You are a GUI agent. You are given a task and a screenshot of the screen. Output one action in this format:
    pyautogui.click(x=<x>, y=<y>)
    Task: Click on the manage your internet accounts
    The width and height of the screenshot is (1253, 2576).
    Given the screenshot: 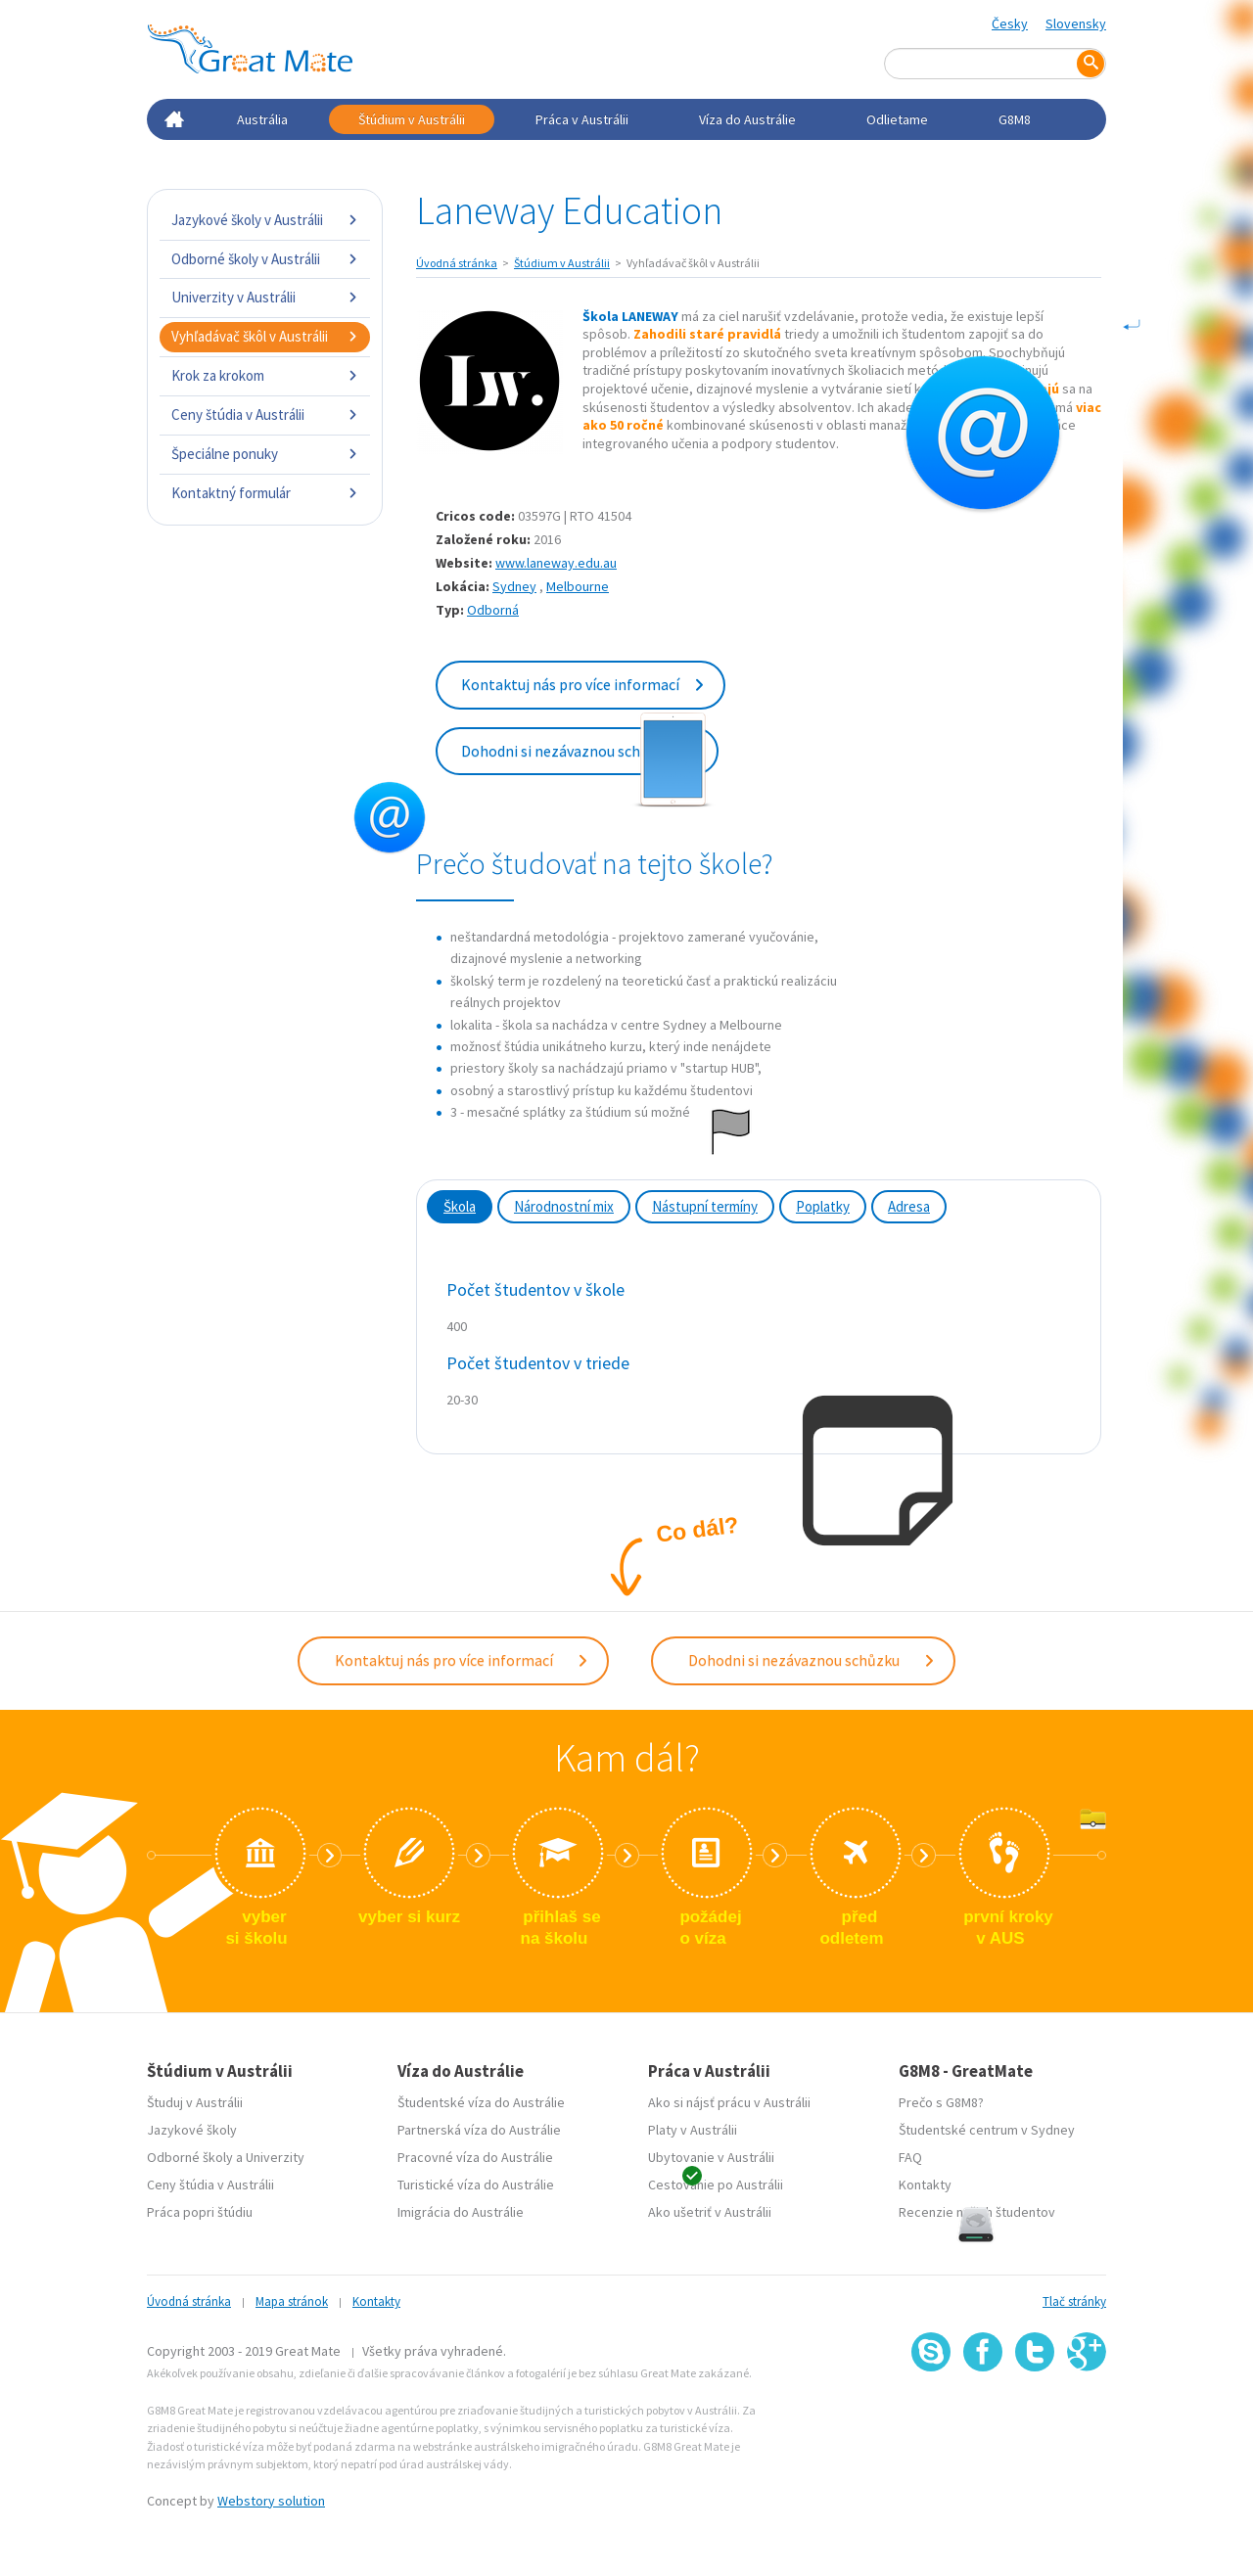 What is the action you would take?
    pyautogui.click(x=390, y=817)
    